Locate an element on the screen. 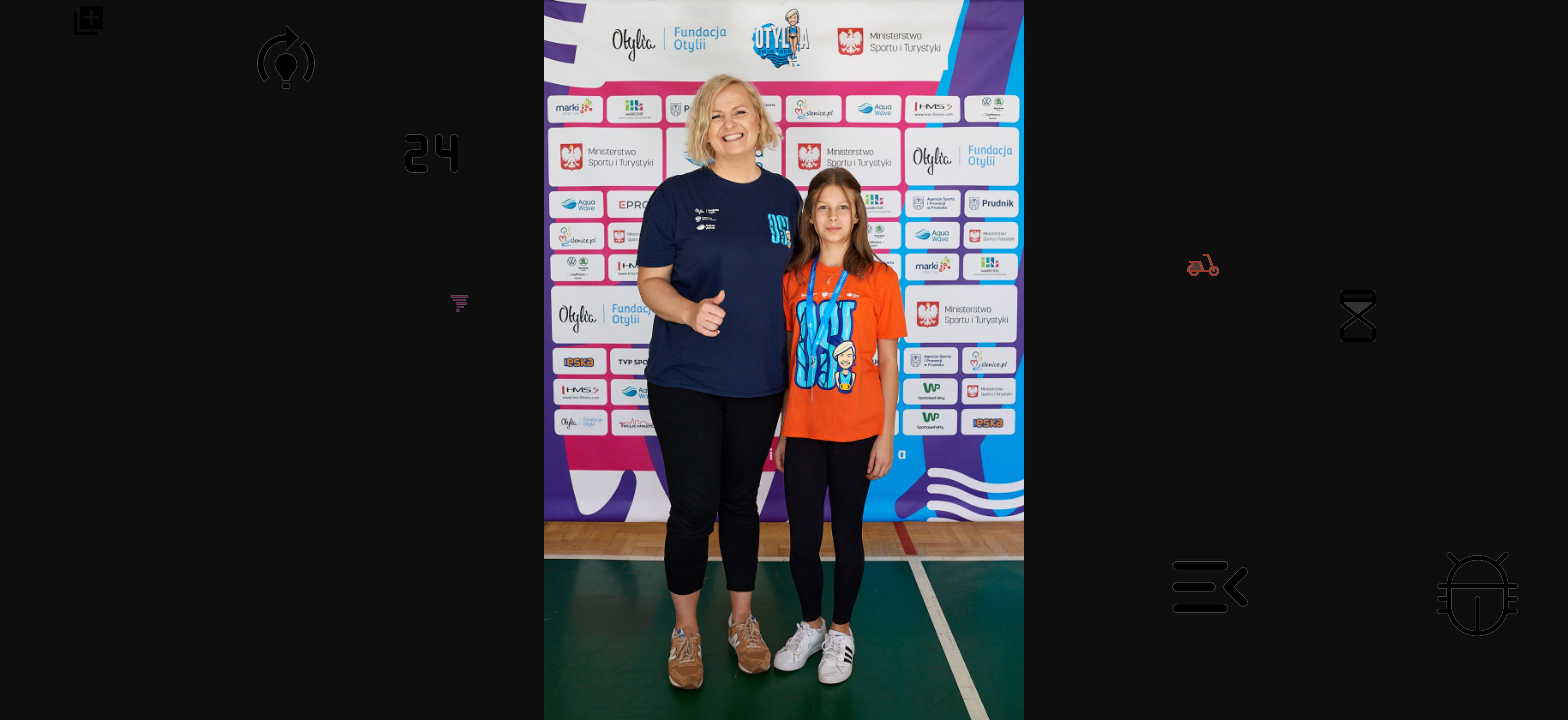 The image size is (1568, 720). add to queue is located at coordinates (88, 20).